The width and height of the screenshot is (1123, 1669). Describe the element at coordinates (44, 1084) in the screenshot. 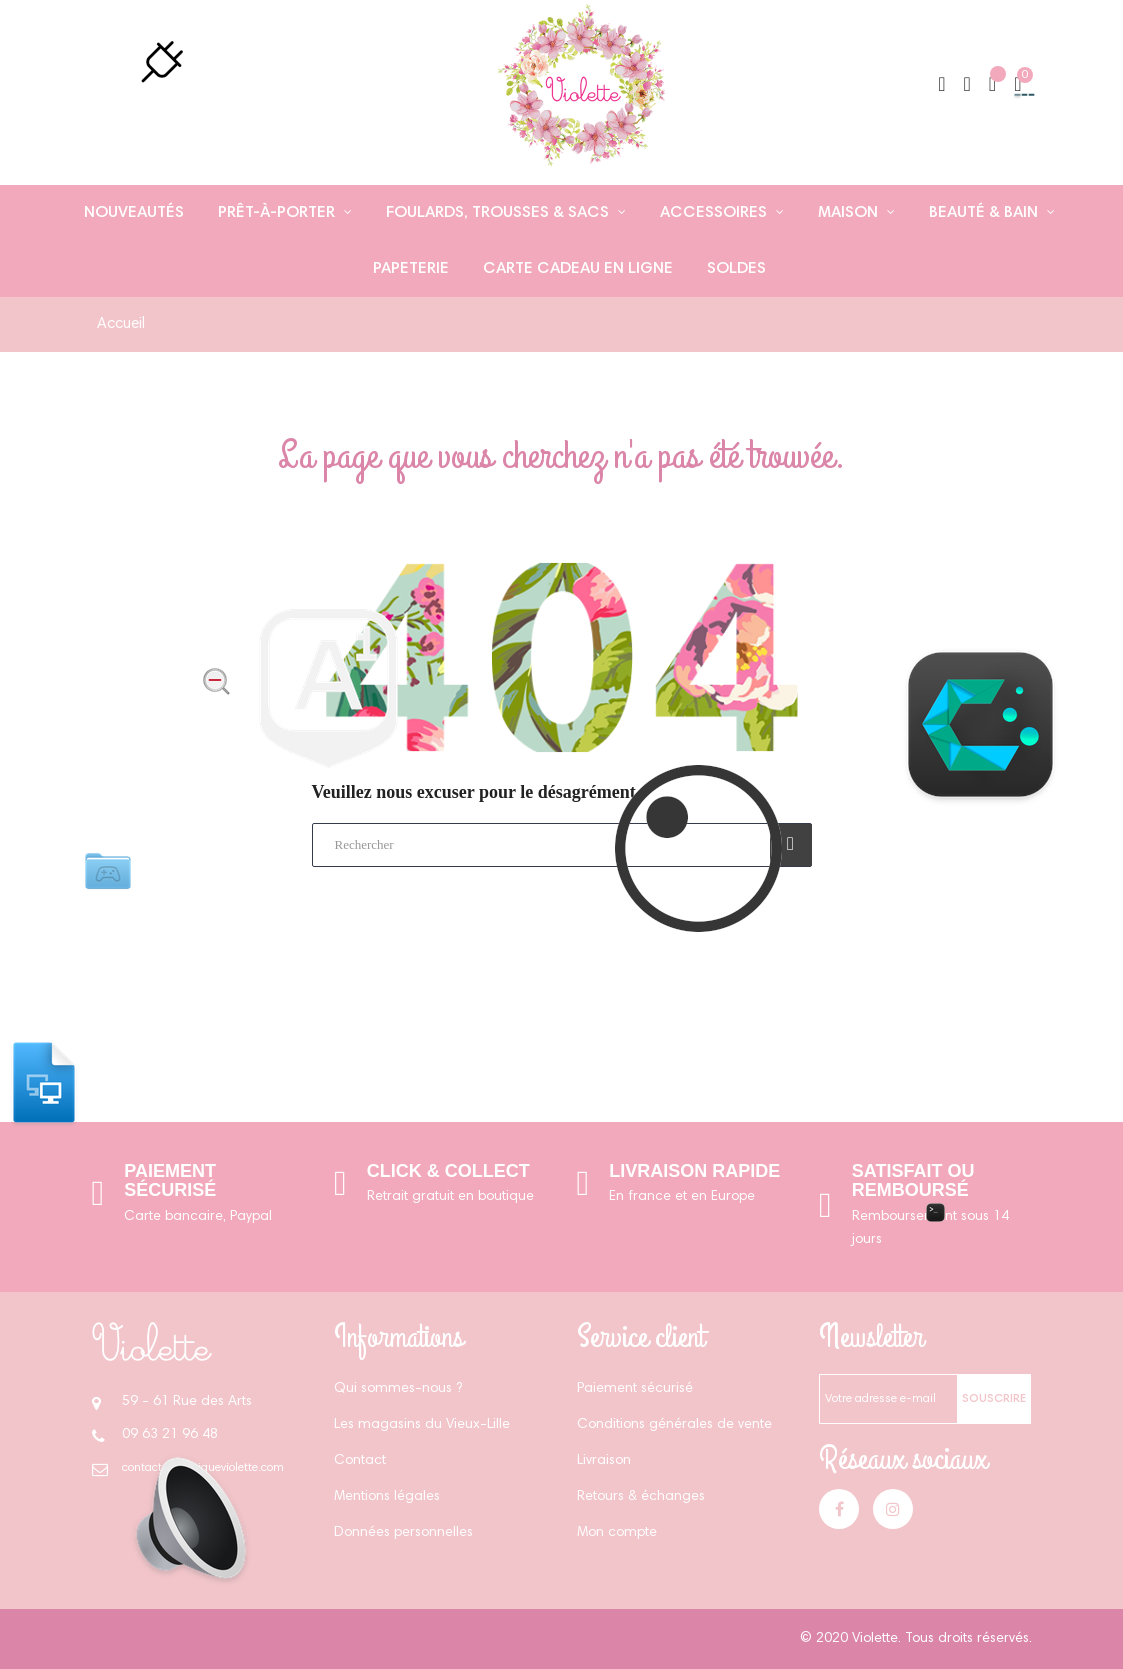

I see `open a remote desktop connection file` at that location.